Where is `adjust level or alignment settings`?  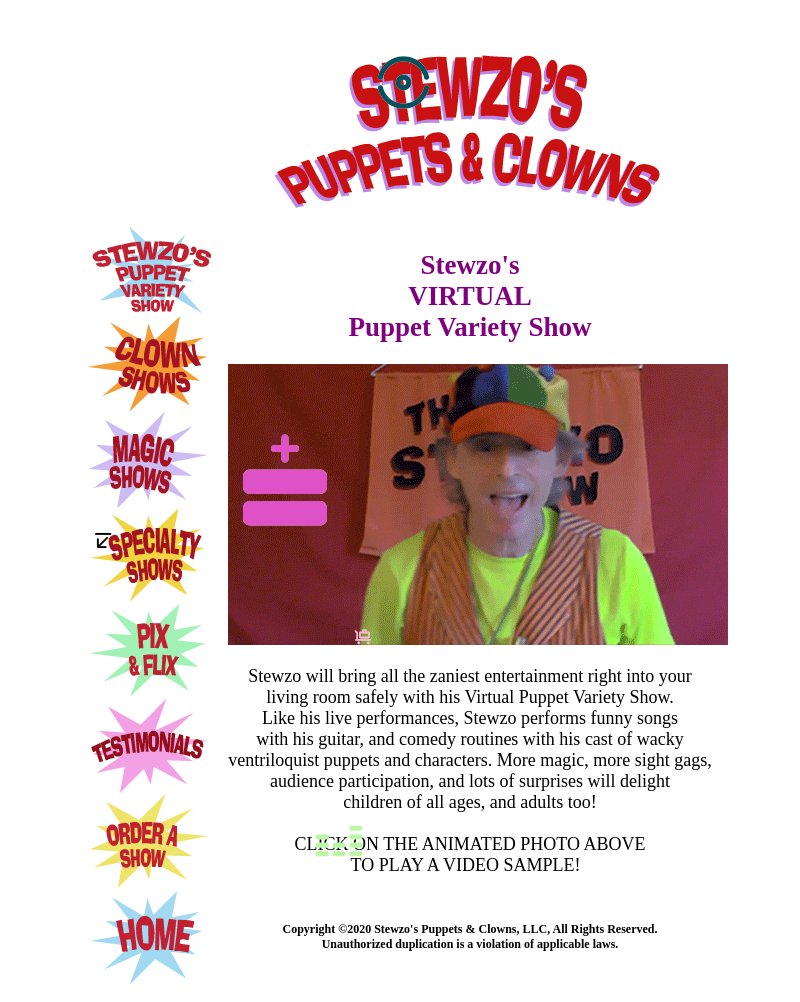
adjust level or alignment settings is located at coordinates (403, 82).